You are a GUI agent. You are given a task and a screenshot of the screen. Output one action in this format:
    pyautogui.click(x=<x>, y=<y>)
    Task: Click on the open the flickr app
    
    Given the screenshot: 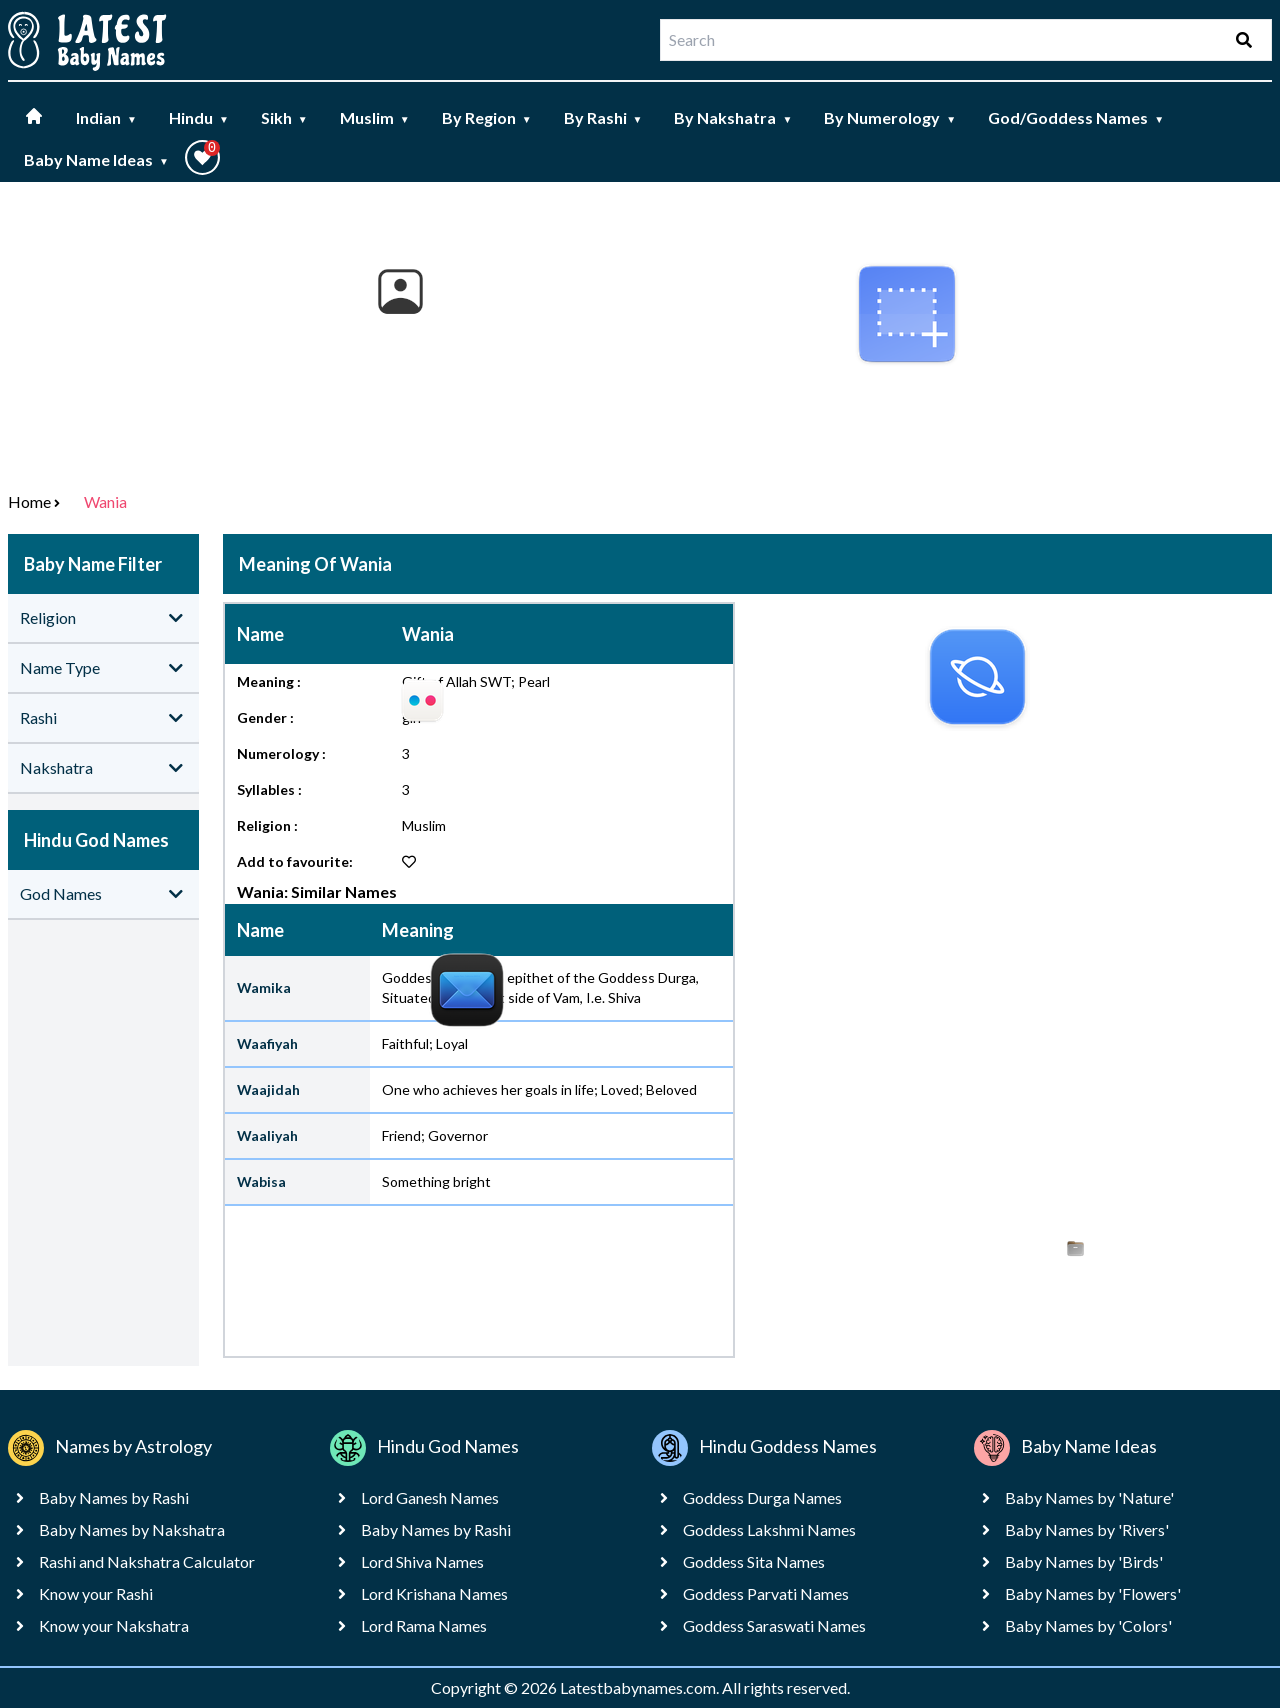 What is the action you would take?
    pyautogui.click(x=422, y=700)
    